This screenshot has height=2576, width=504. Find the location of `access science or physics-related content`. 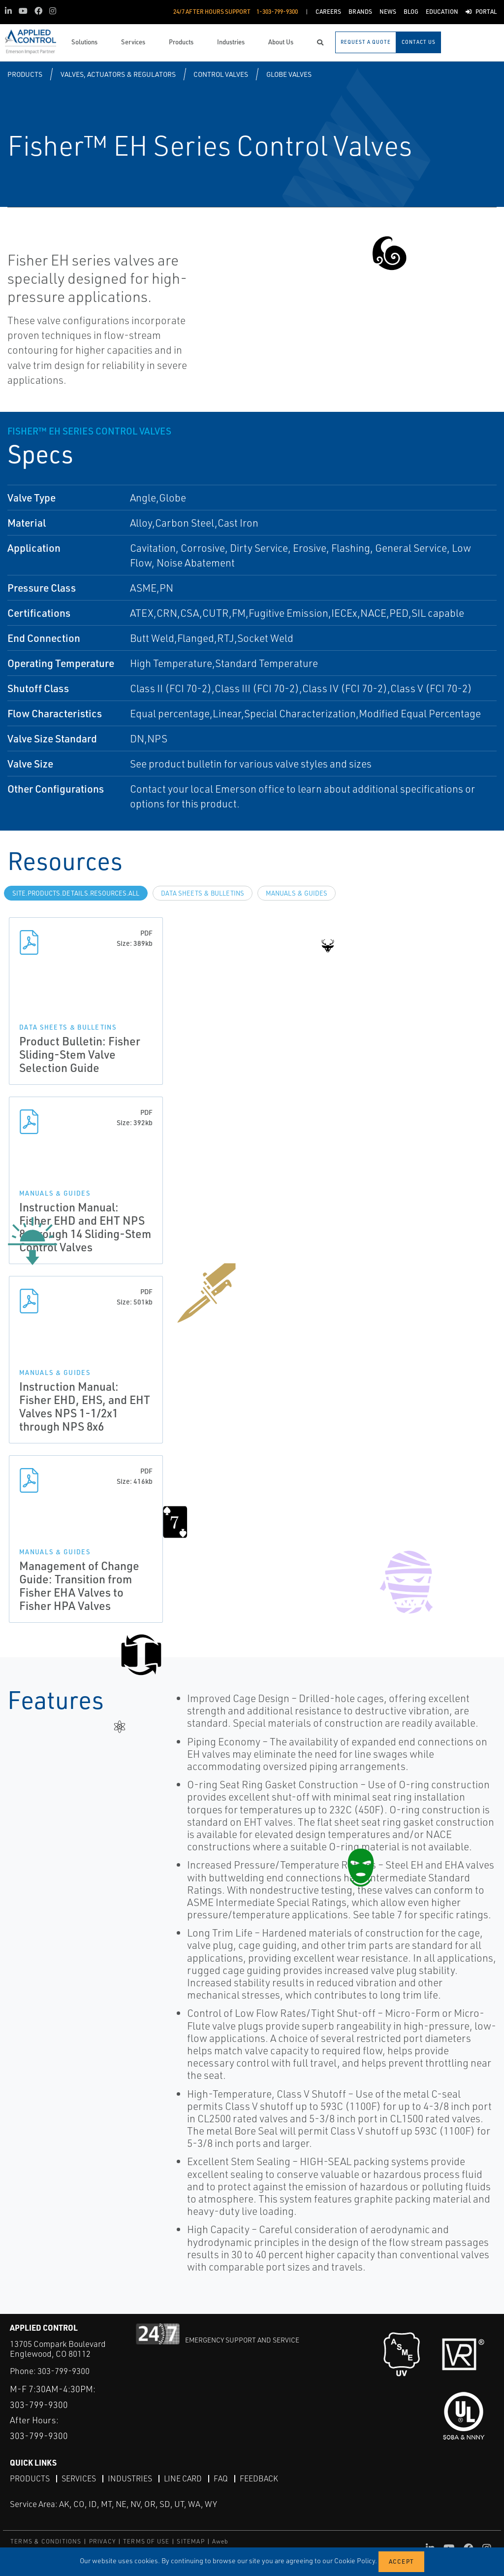

access science or physics-related content is located at coordinates (120, 1727).